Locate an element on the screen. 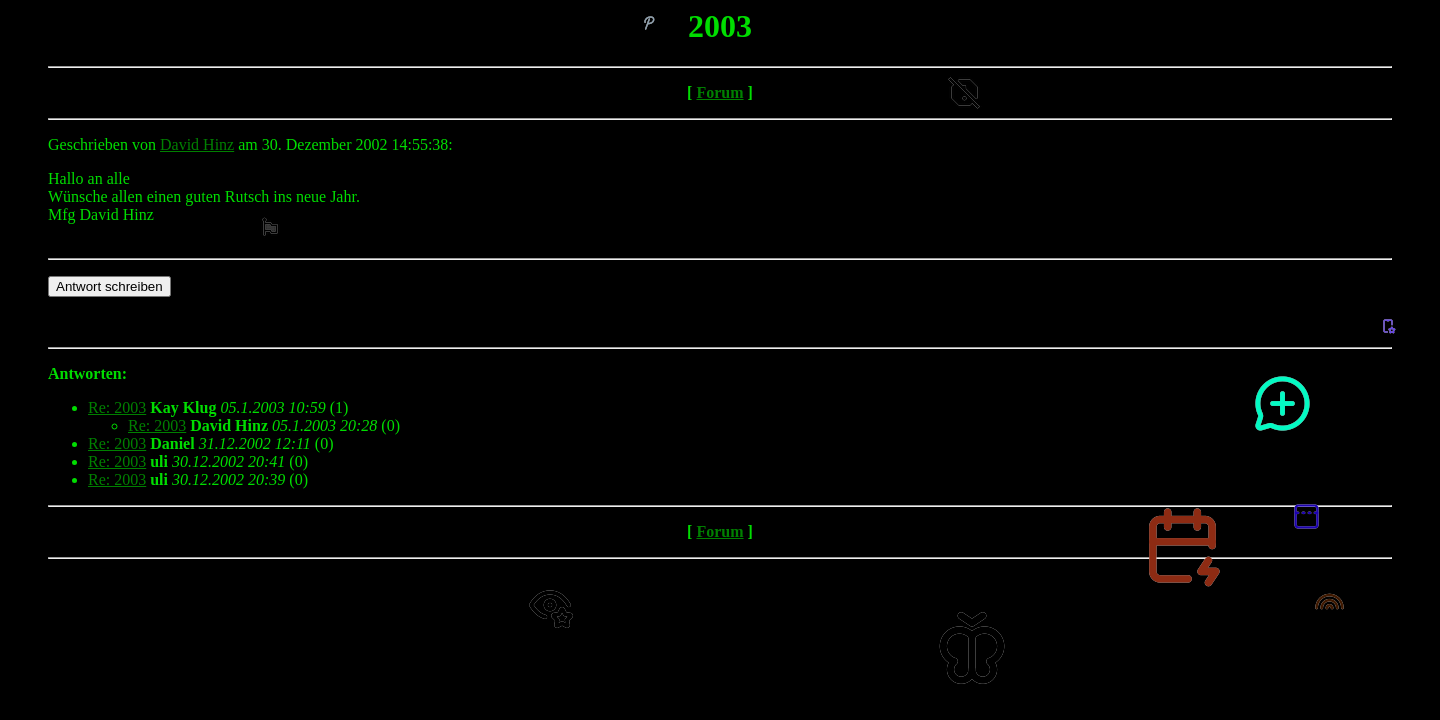  access nature or wildlife content is located at coordinates (972, 648).